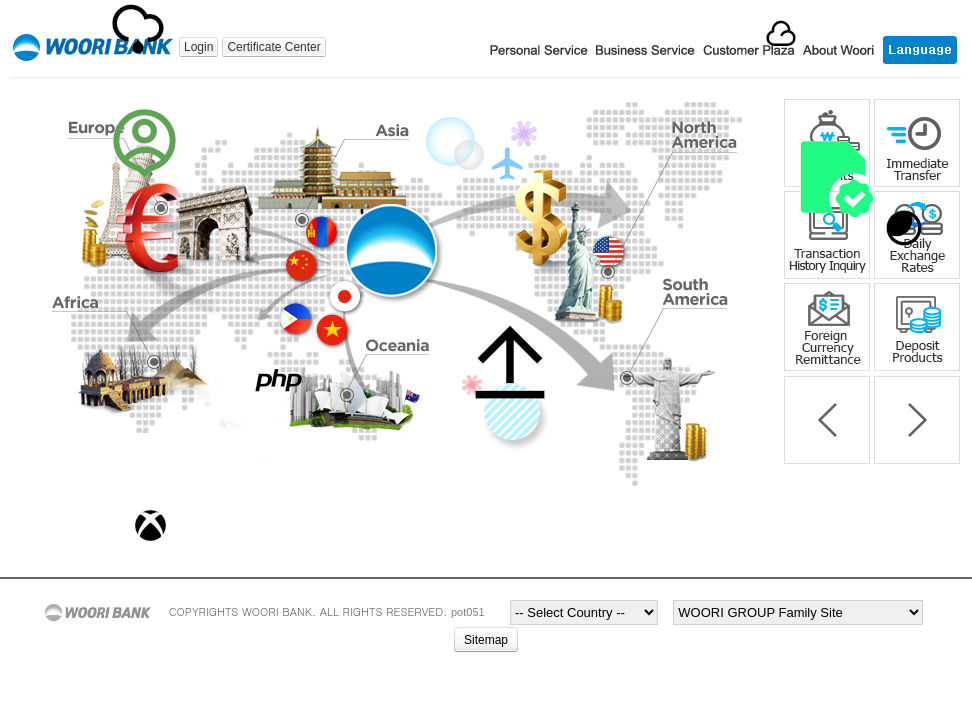 The width and height of the screenshot is (972, 720). What do you see at coordinates (781, 34) in the screenshot?
I see `cloud storage or sync status` at bounding box center [781, 34].